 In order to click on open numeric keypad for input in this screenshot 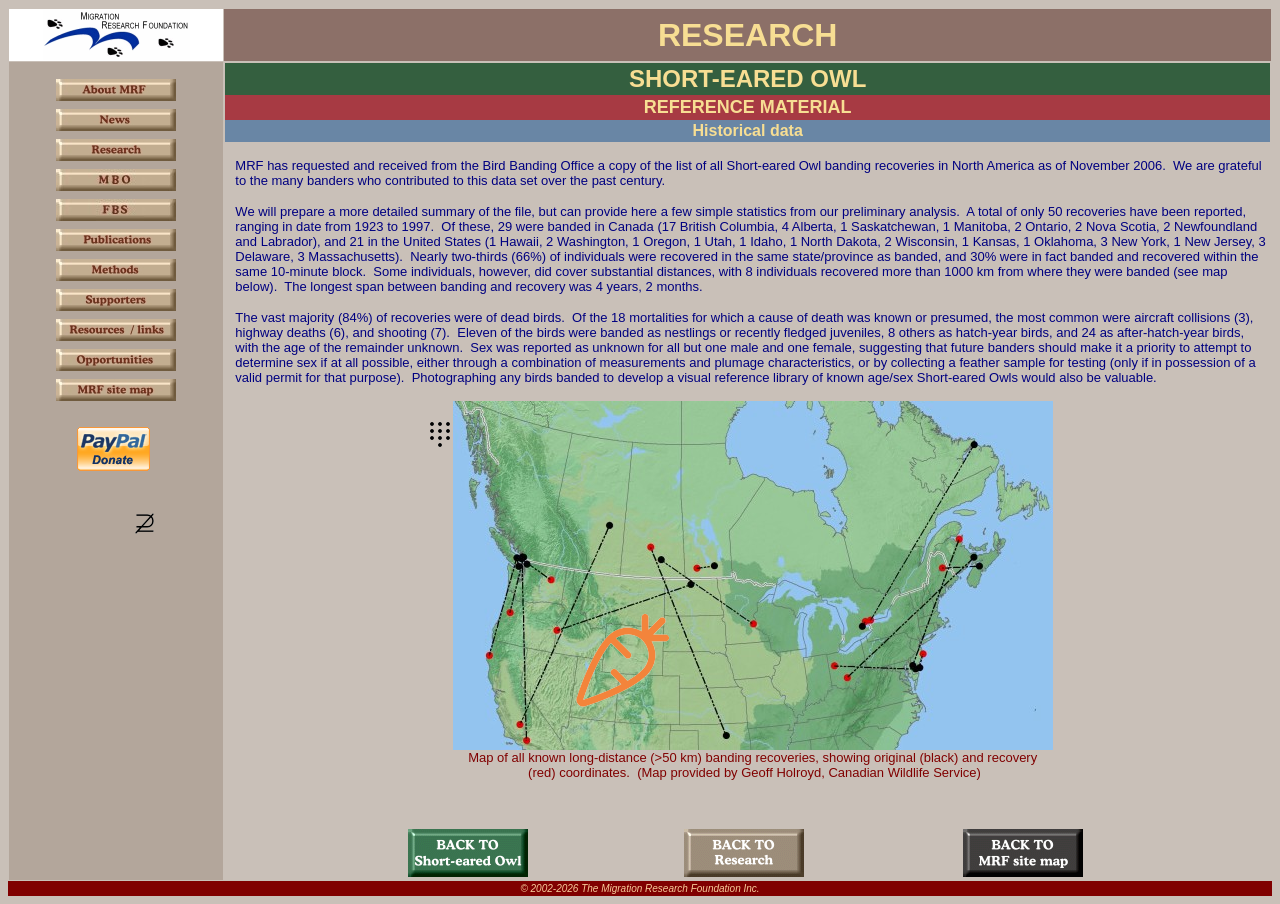, I will do `click(440, 434)`.